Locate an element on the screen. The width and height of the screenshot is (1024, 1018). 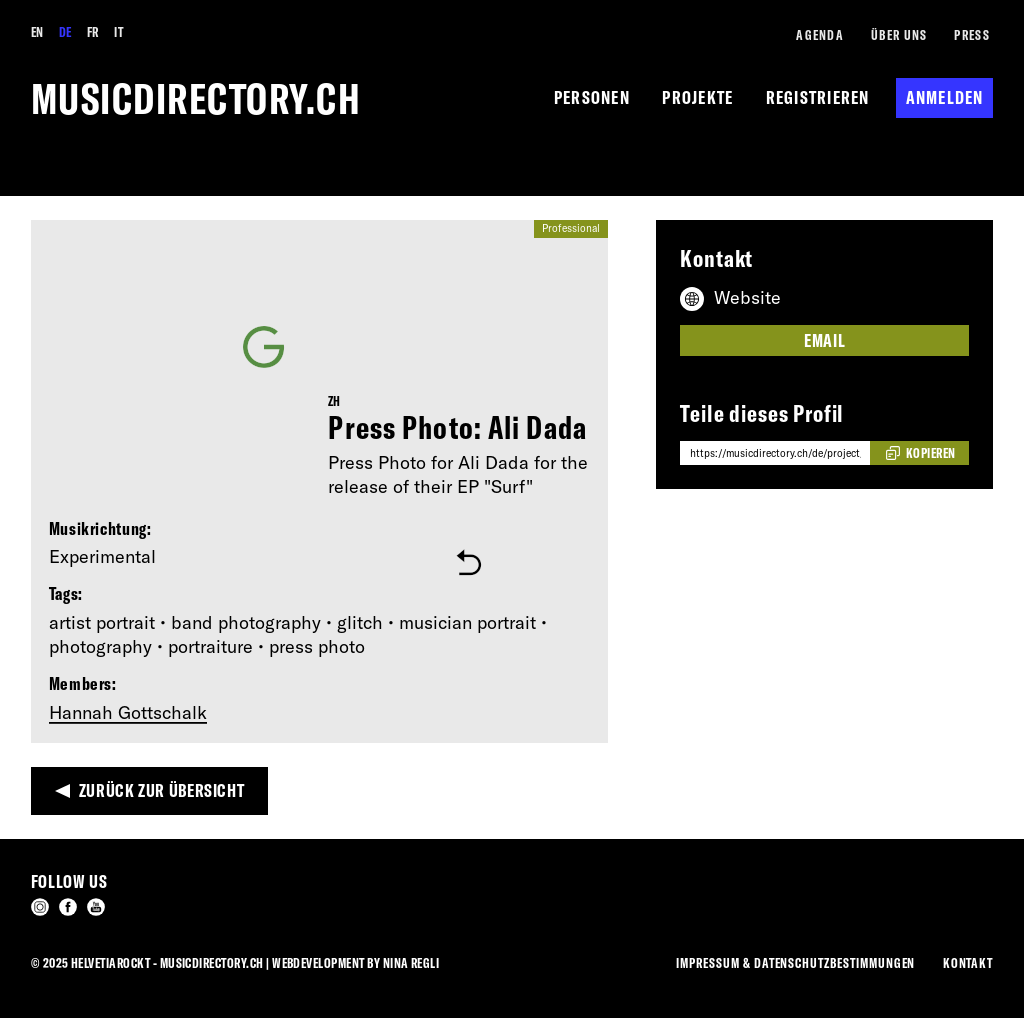
go back to the previous screen is located at coordinates (469, 563).